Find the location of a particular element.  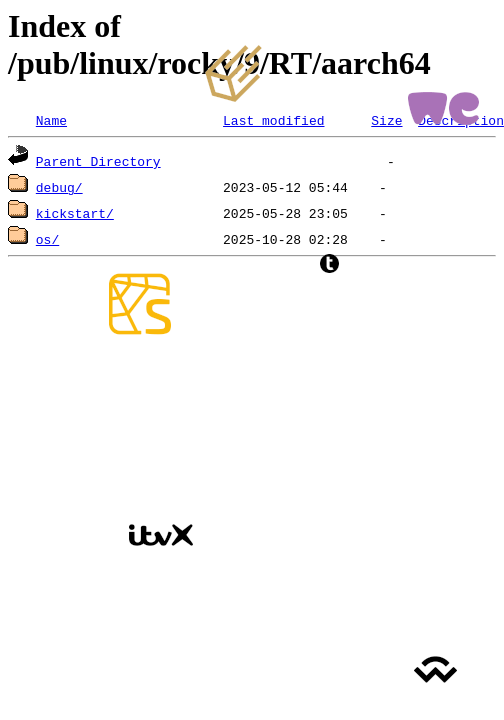

iced framework logo is located at coordinates (233, 73).